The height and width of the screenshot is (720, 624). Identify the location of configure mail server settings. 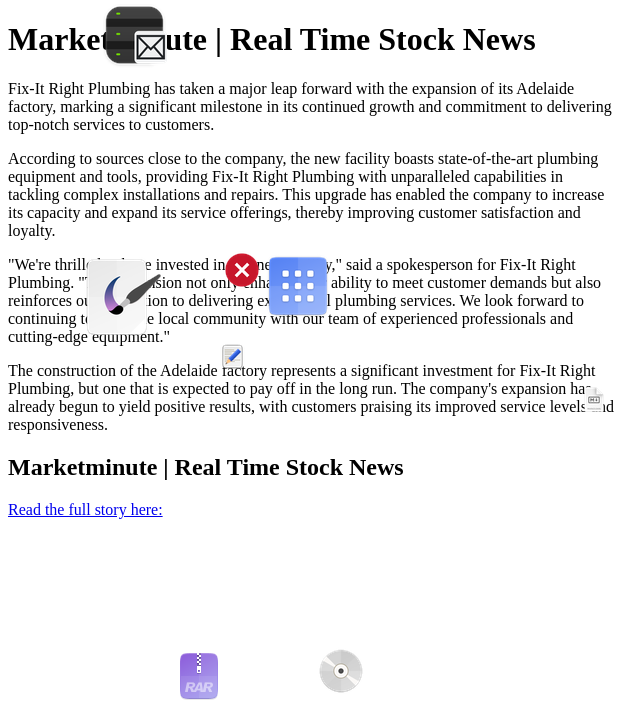
(135, 36).